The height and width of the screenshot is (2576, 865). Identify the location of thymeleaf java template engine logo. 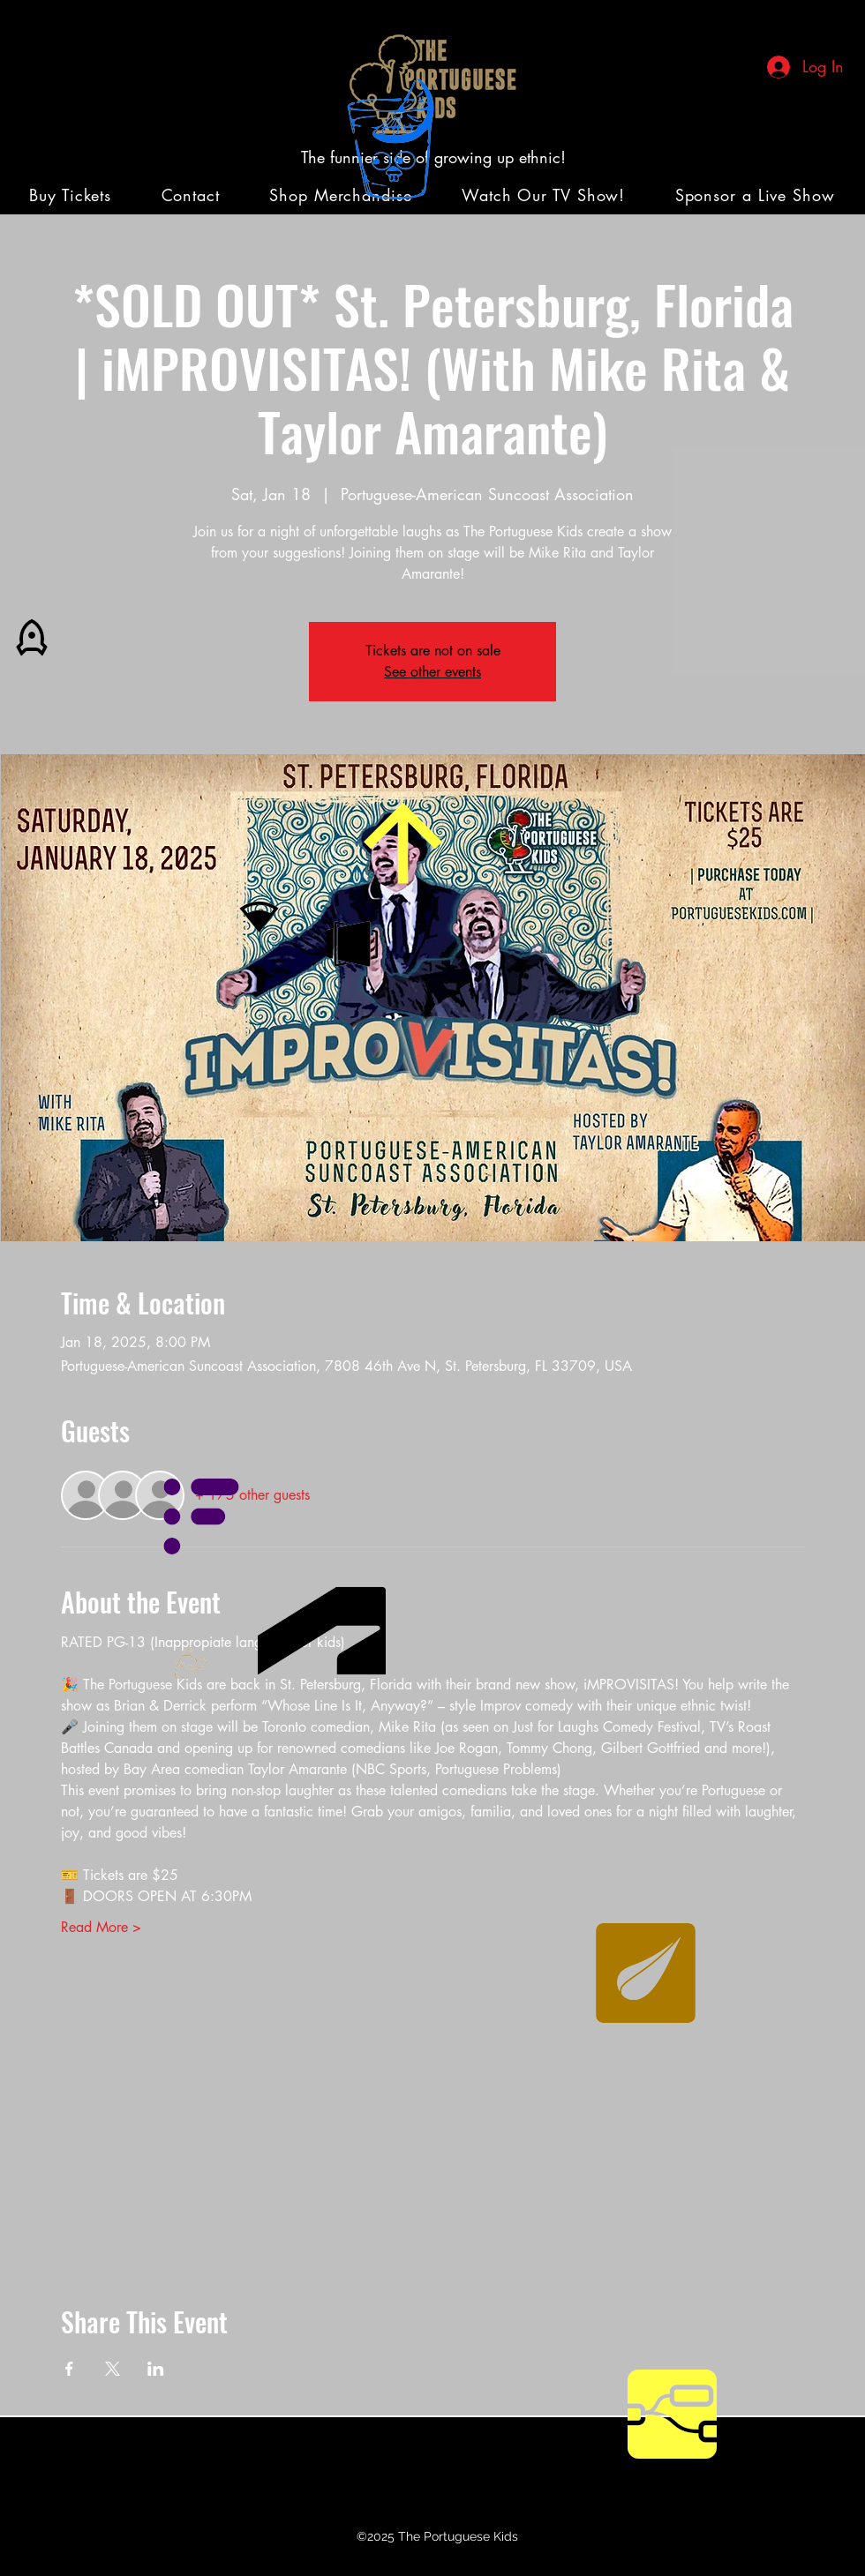
(645, 1973).